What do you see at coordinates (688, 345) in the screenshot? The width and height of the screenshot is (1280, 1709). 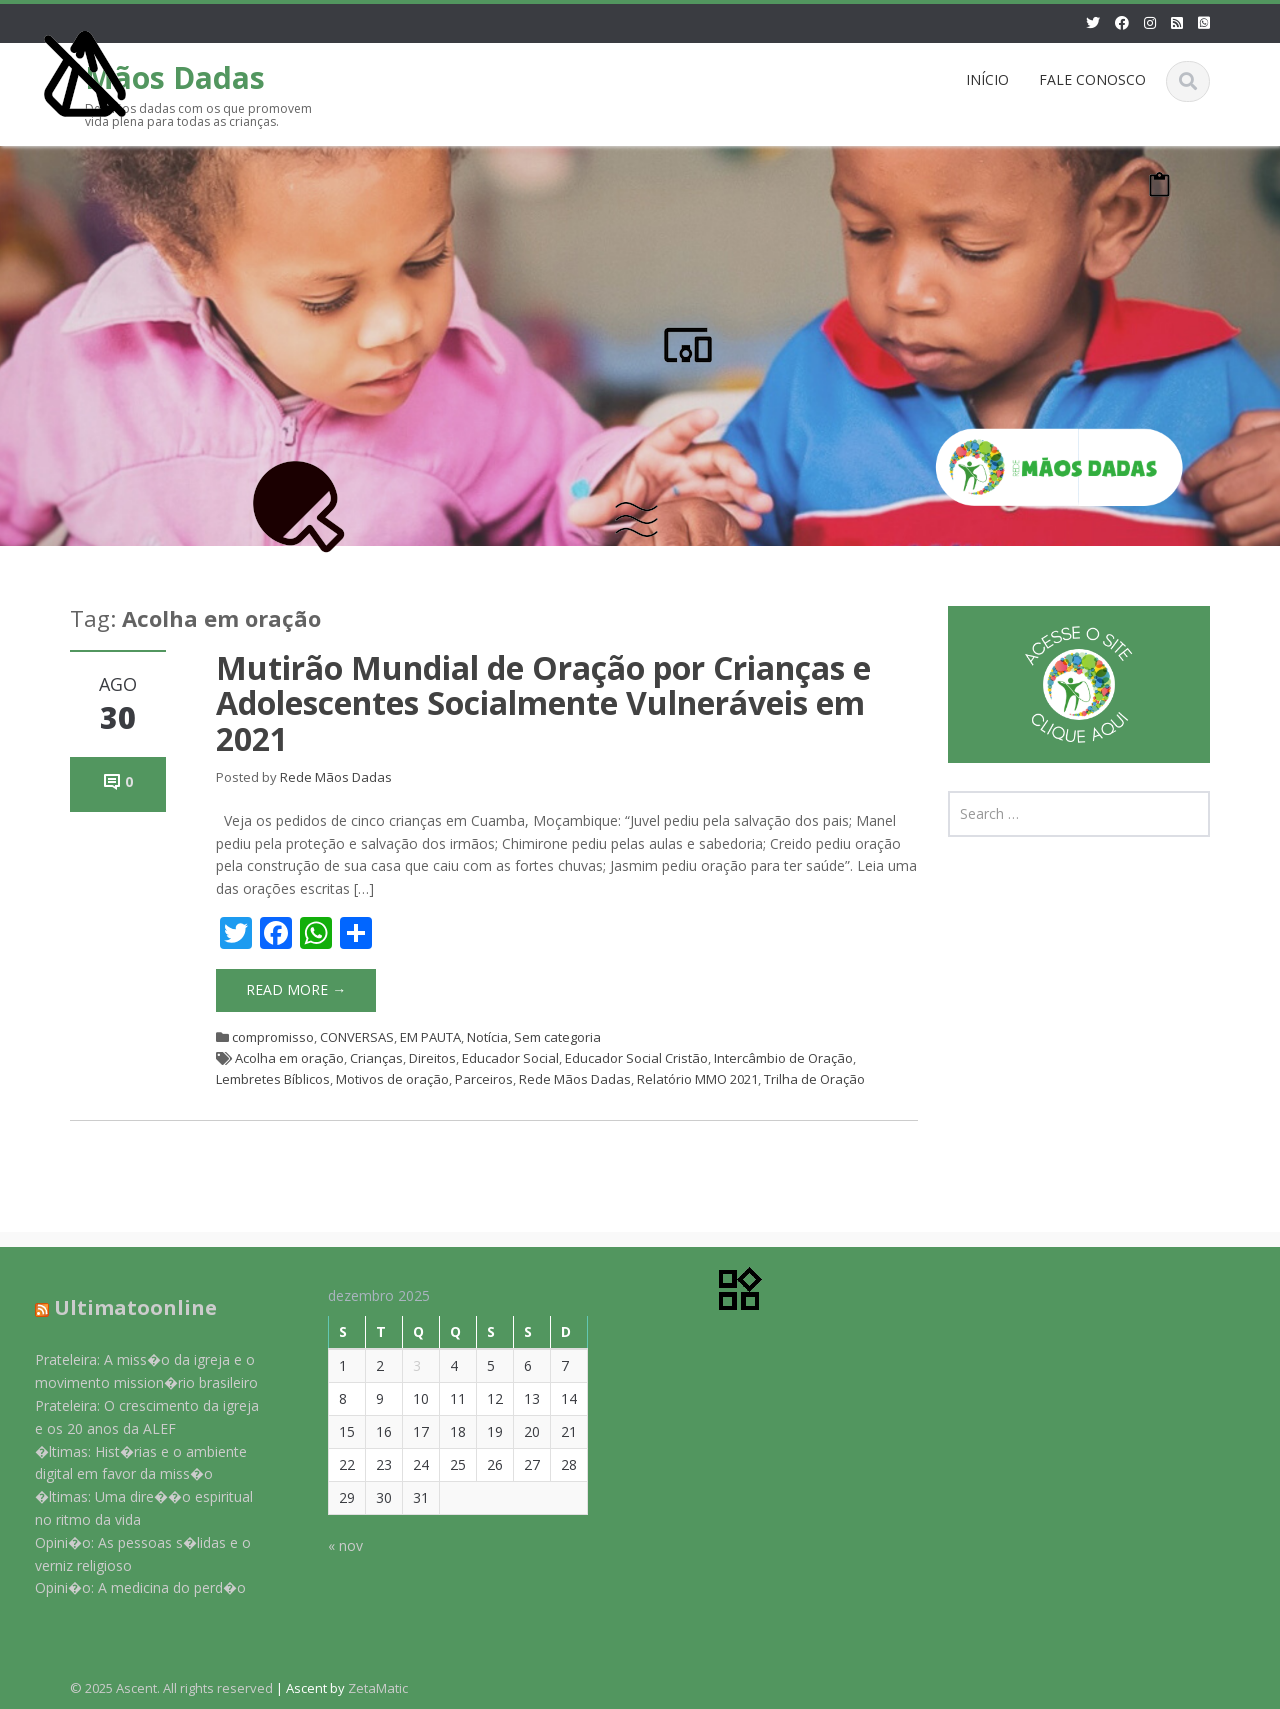 I see `view other connected devices` at bounding box center [688, 345].